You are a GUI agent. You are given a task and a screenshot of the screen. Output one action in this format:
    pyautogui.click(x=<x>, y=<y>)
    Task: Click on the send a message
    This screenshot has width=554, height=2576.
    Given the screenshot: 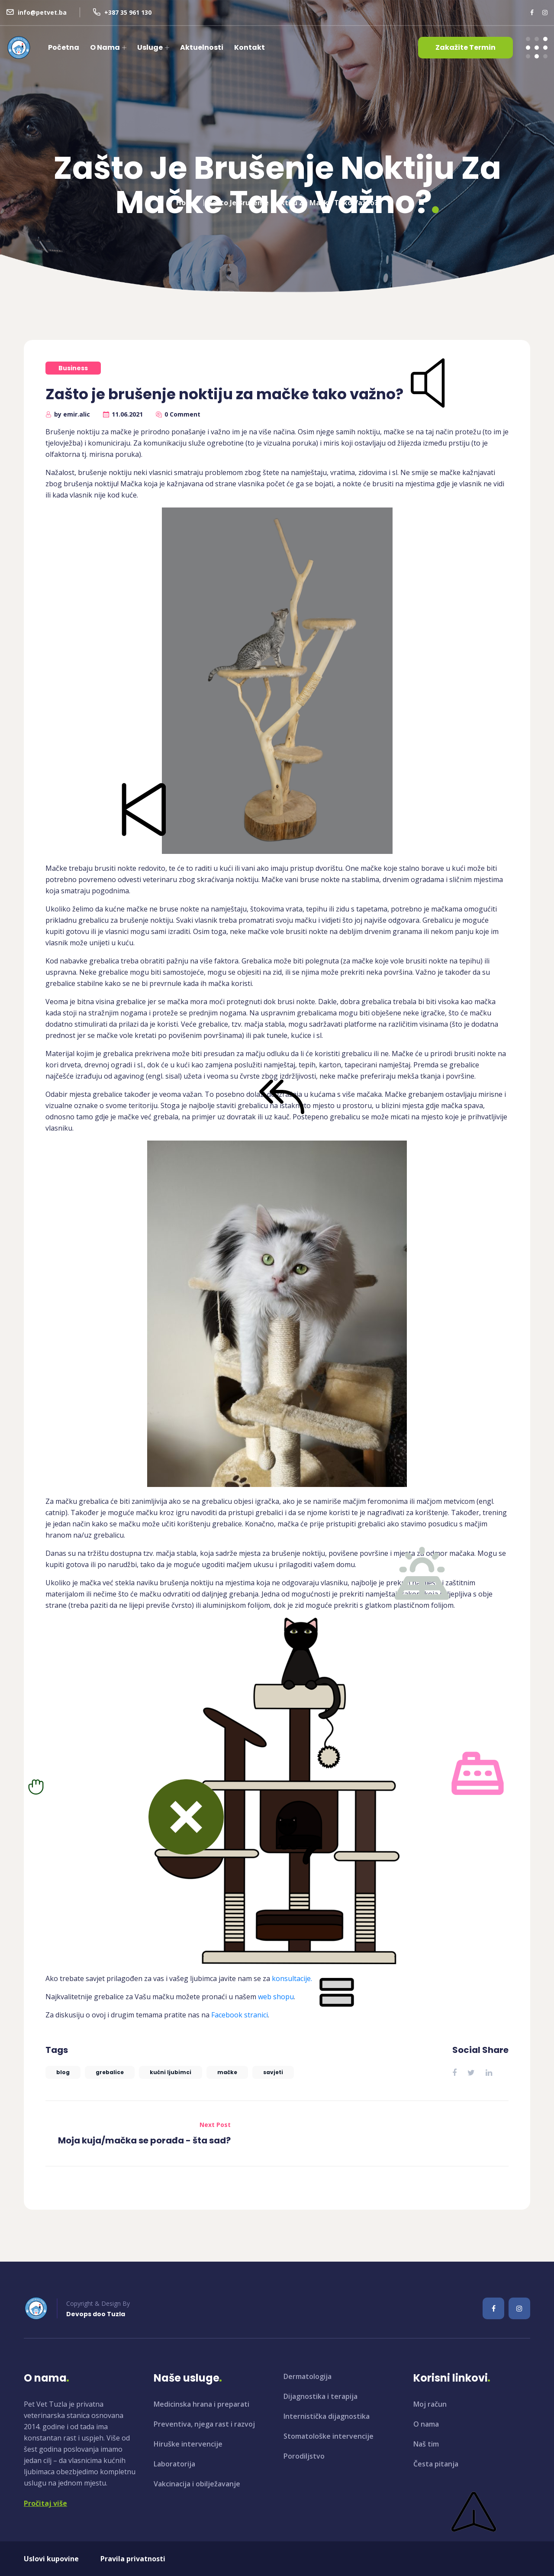 What is the action you would take?
    pyautogui.click(x=473, y=2512)
    